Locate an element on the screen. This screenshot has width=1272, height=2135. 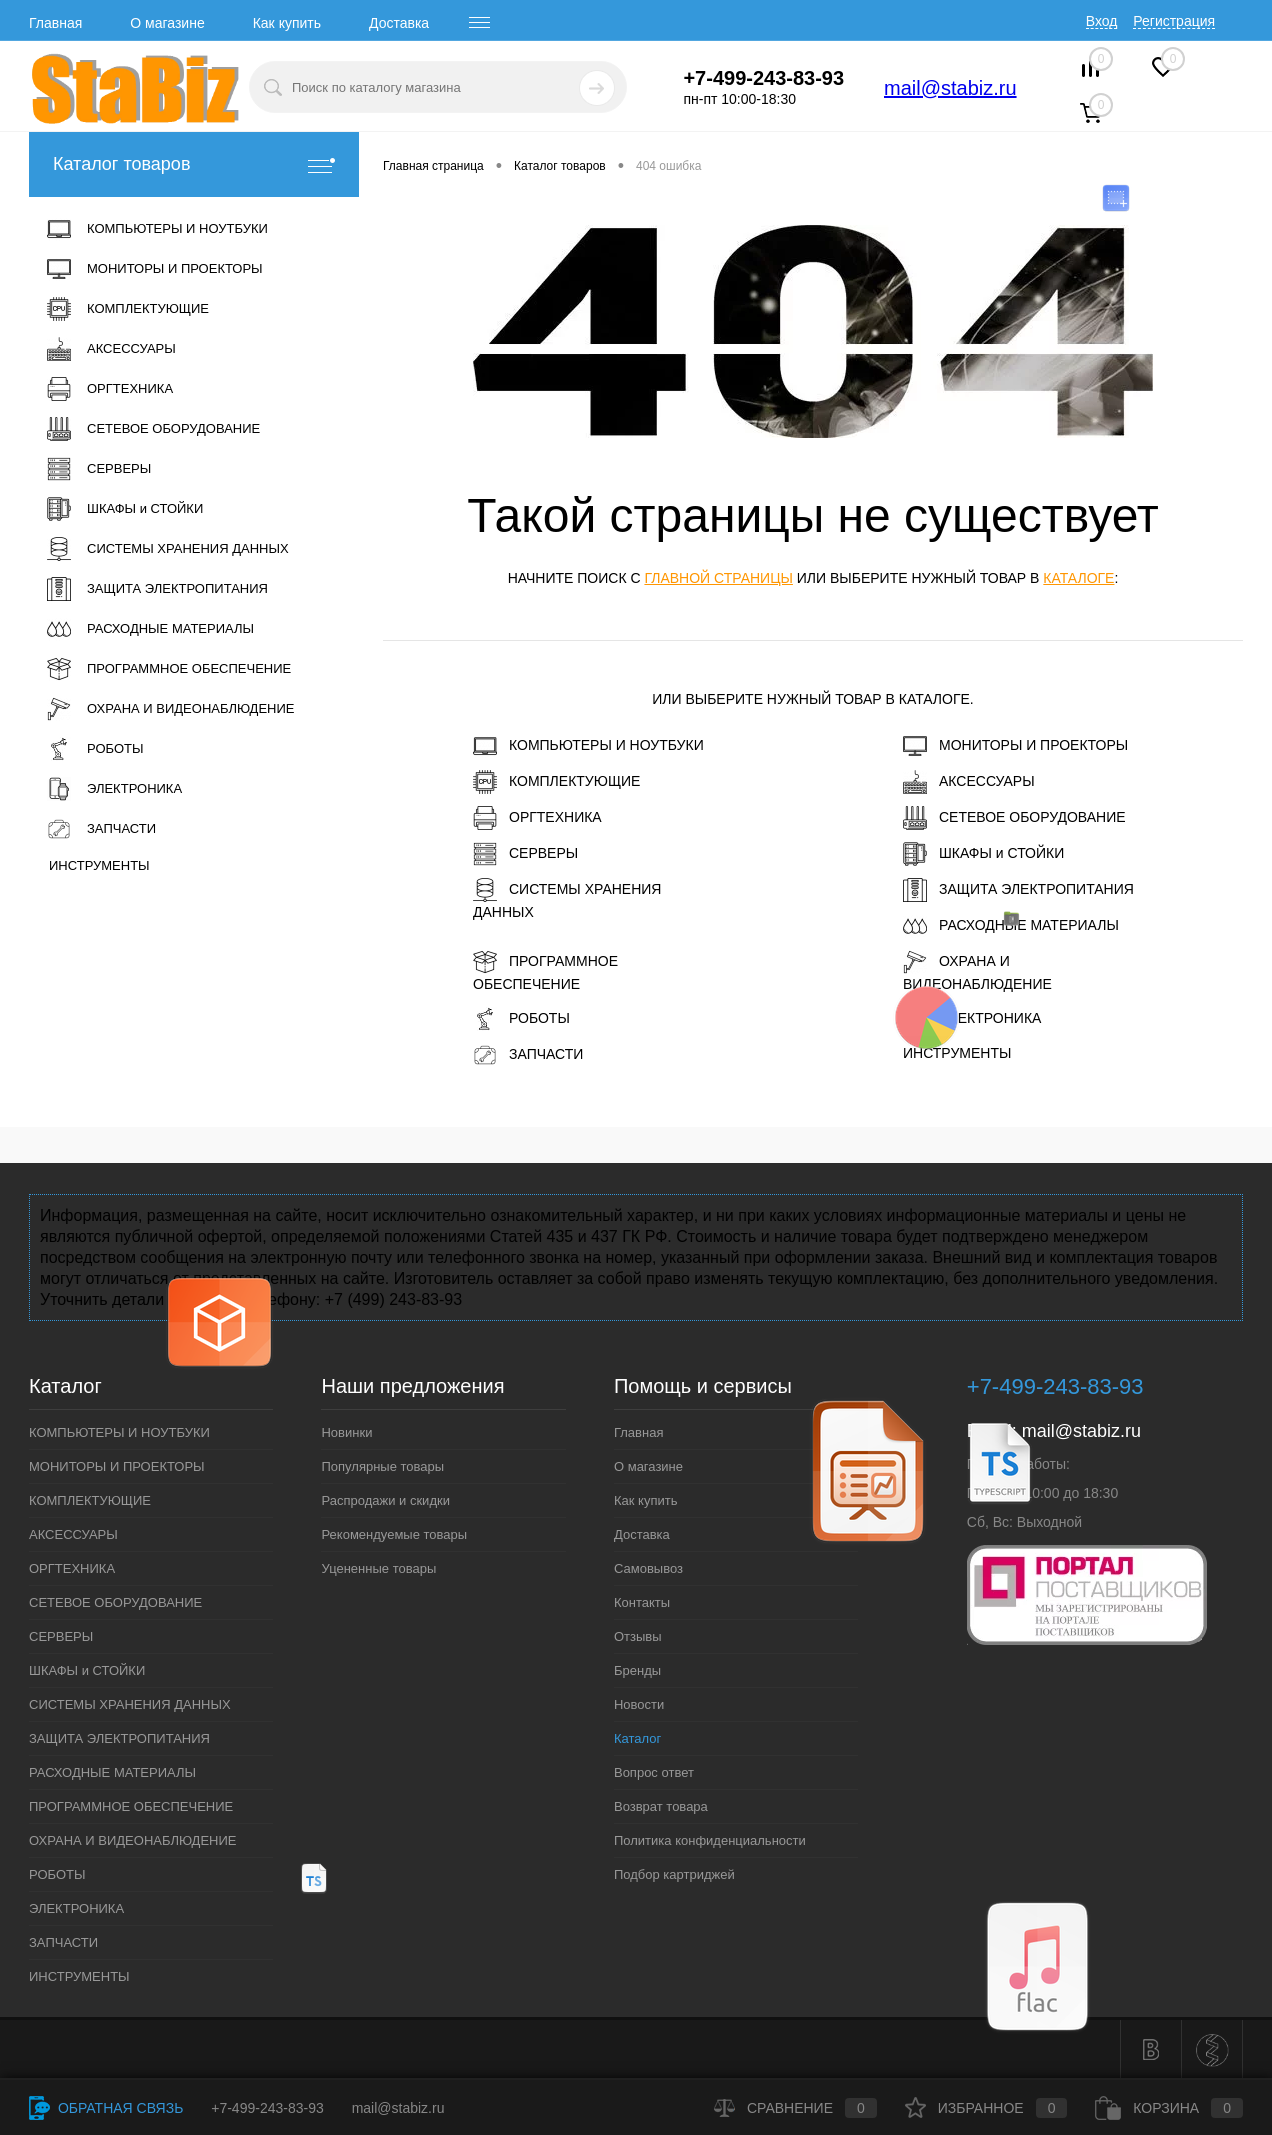
a flac audio file in ogg container format is located at coordinates (1037, 1966).